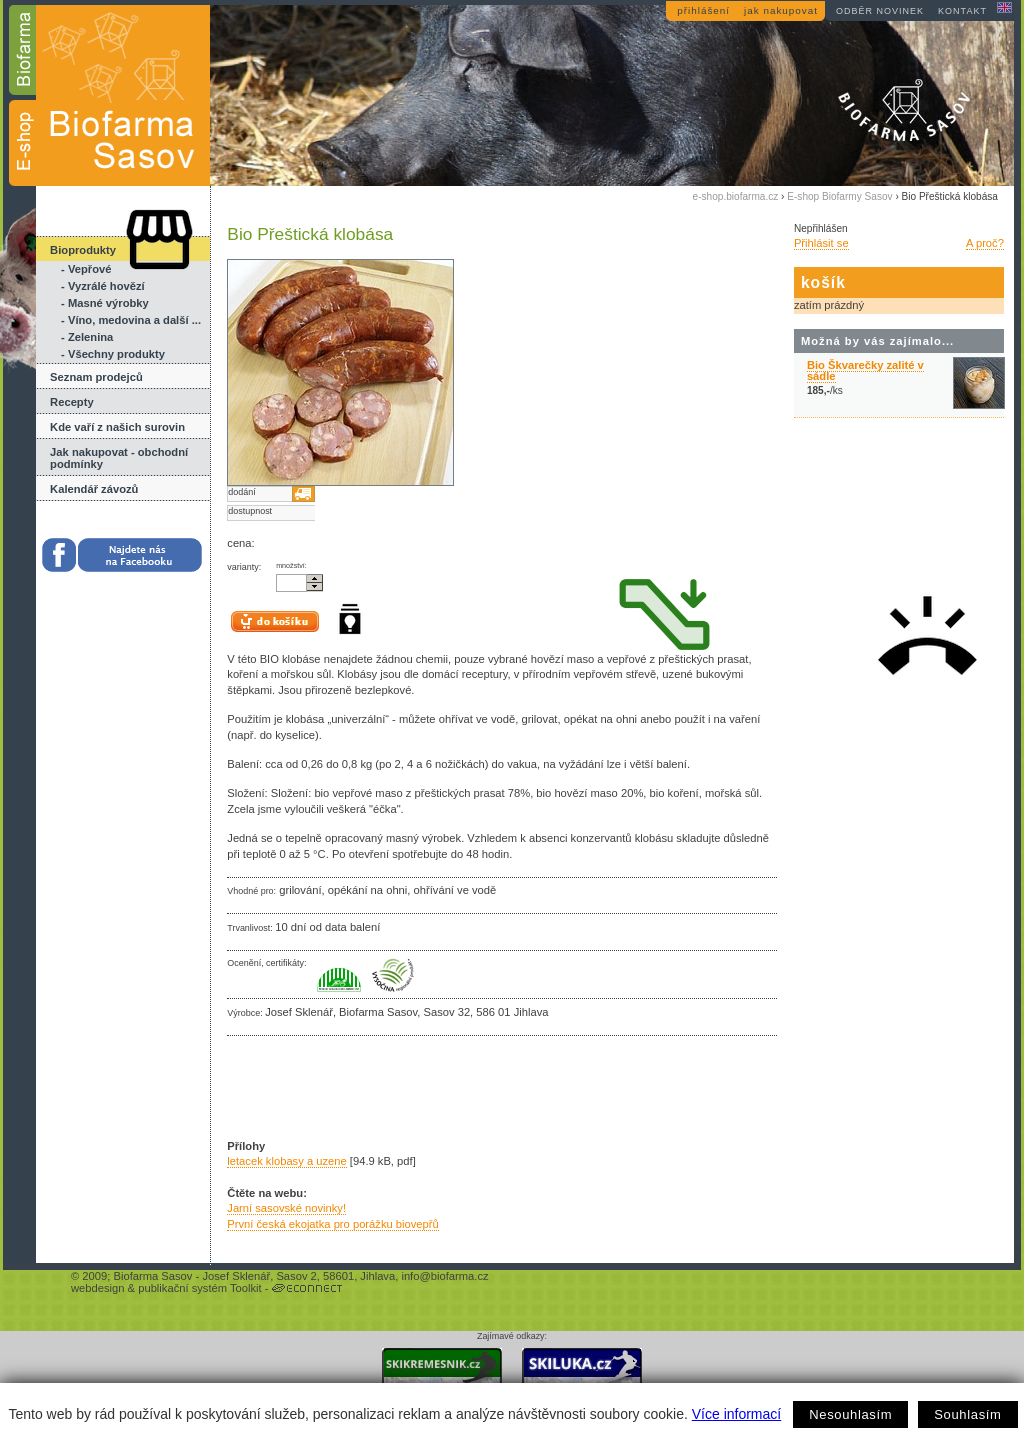 The width and height of the screenshot is (1024, 1445). What do you see at coordinates (350, 619) in the screenshot?
I see `run batch predictions or bulk AI processing` at bounding box center [350, 619].